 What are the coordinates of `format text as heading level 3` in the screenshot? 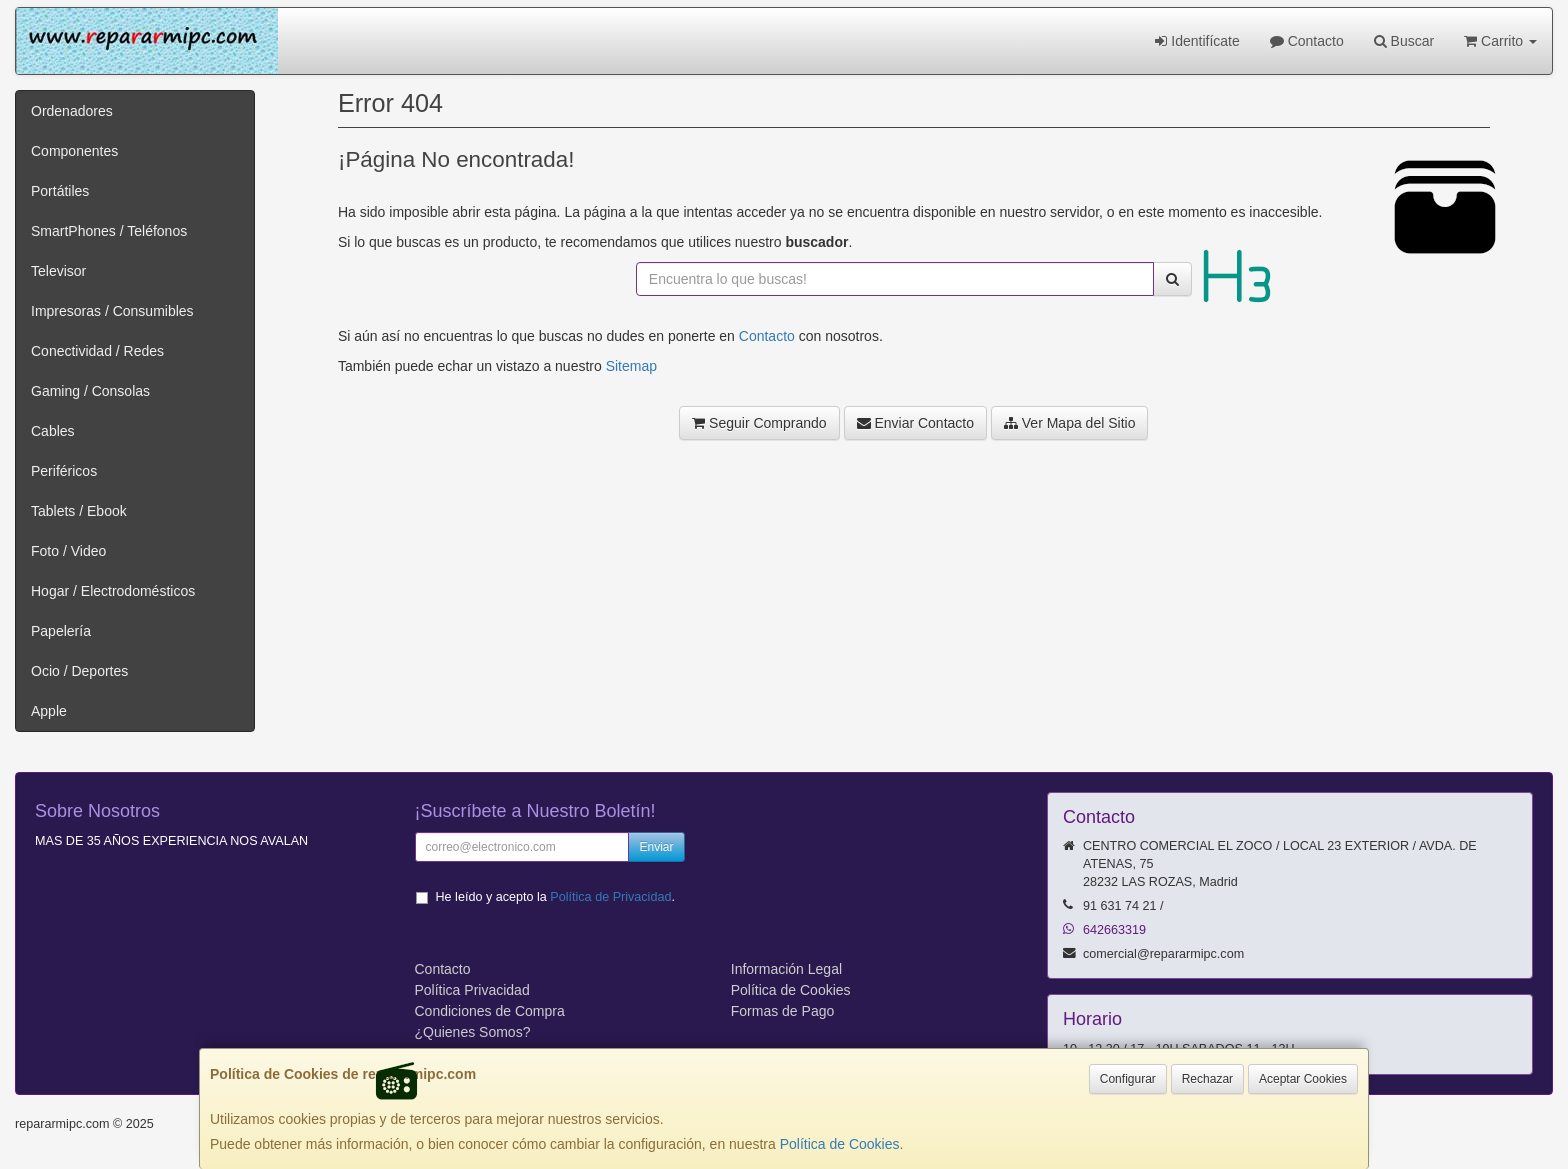 It's located at (1237, 276).